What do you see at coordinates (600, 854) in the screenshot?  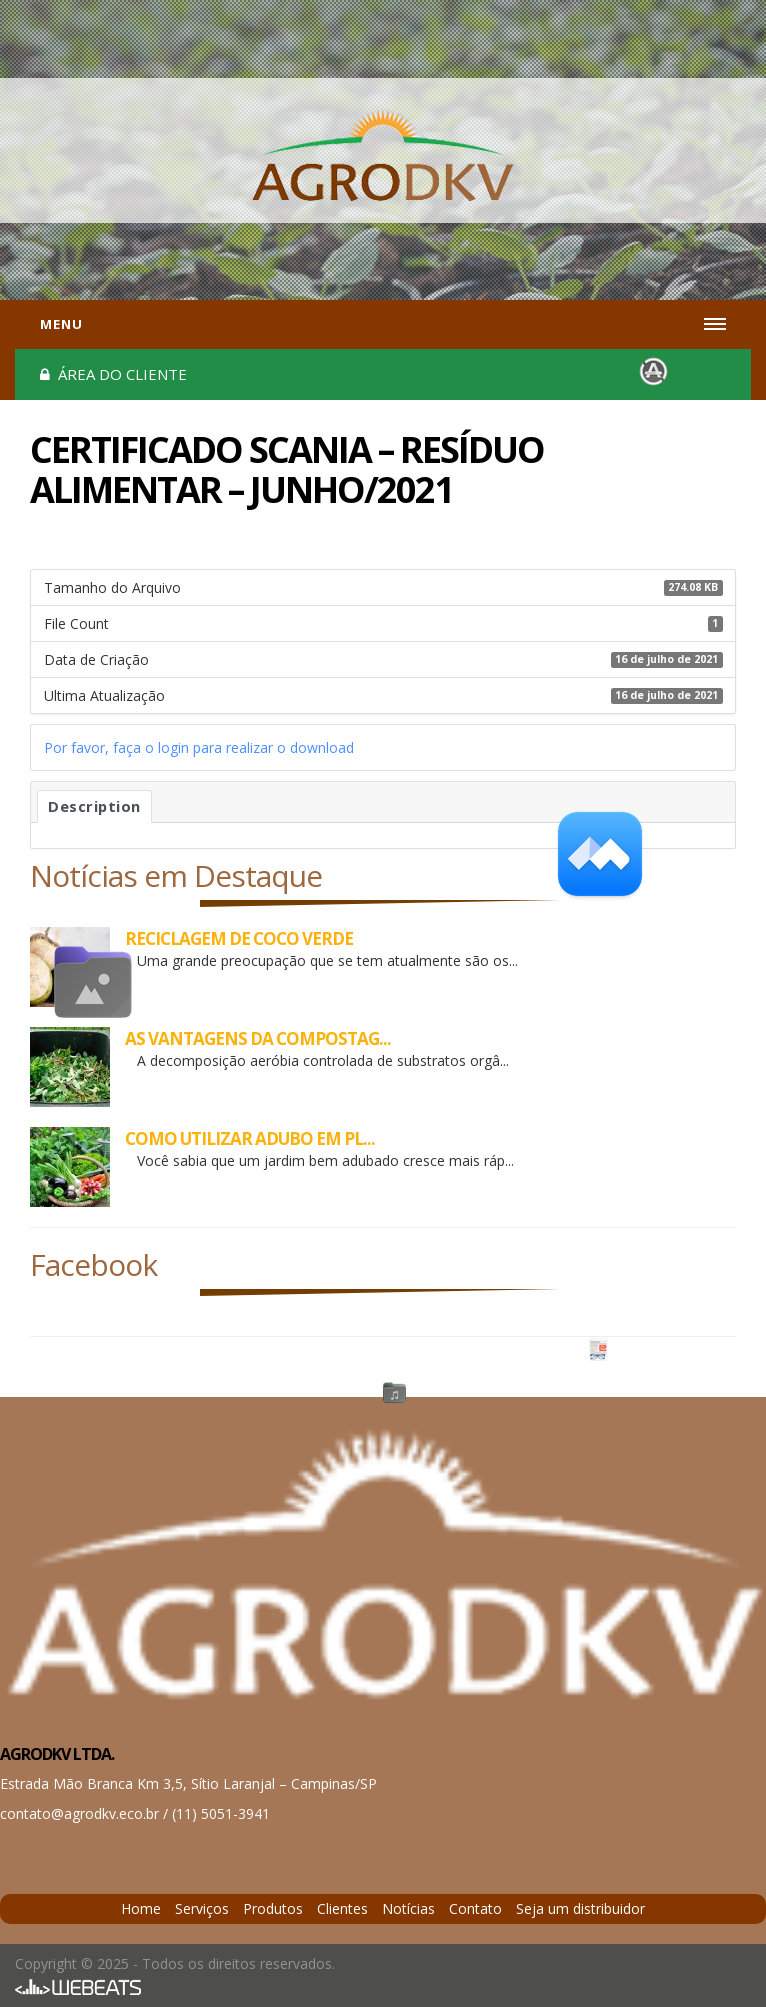 I see `open meeting or video conferencing app` at bounding box center [600, 854].